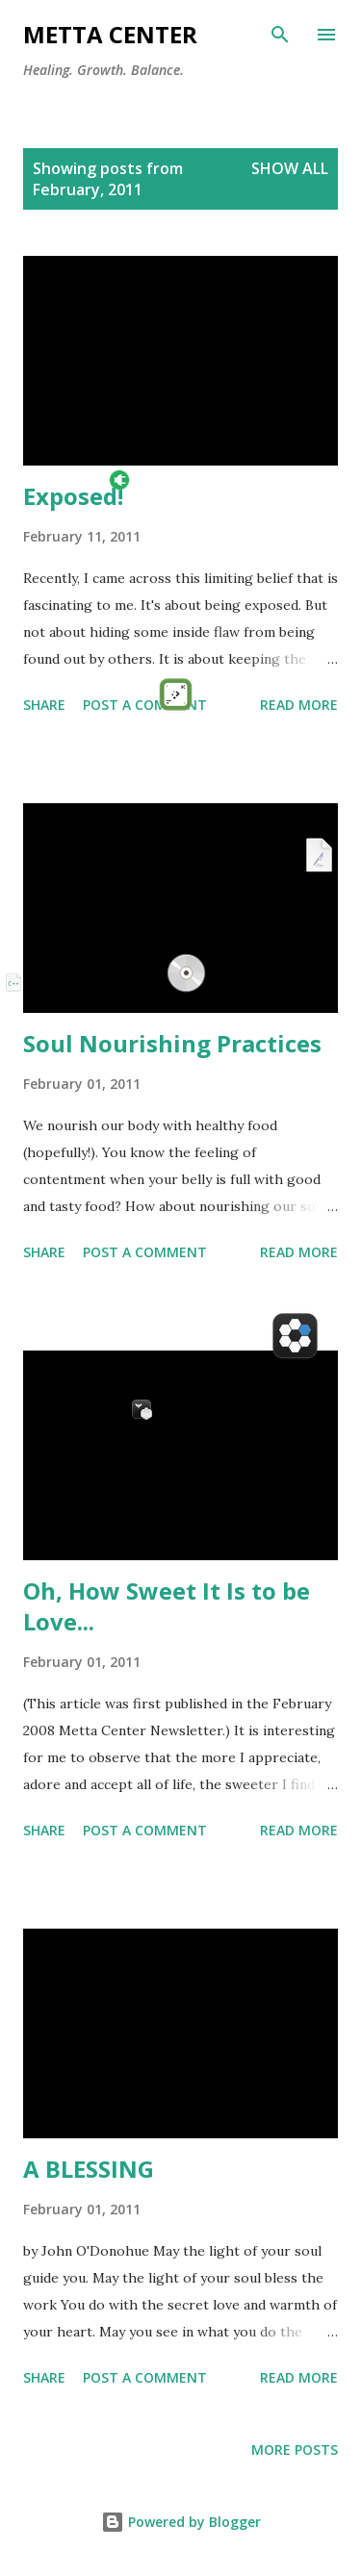  Describe the element at coordinates (319, 855) in the screenshot. I see `a PGP signature file used to verify authenticity` at that location.